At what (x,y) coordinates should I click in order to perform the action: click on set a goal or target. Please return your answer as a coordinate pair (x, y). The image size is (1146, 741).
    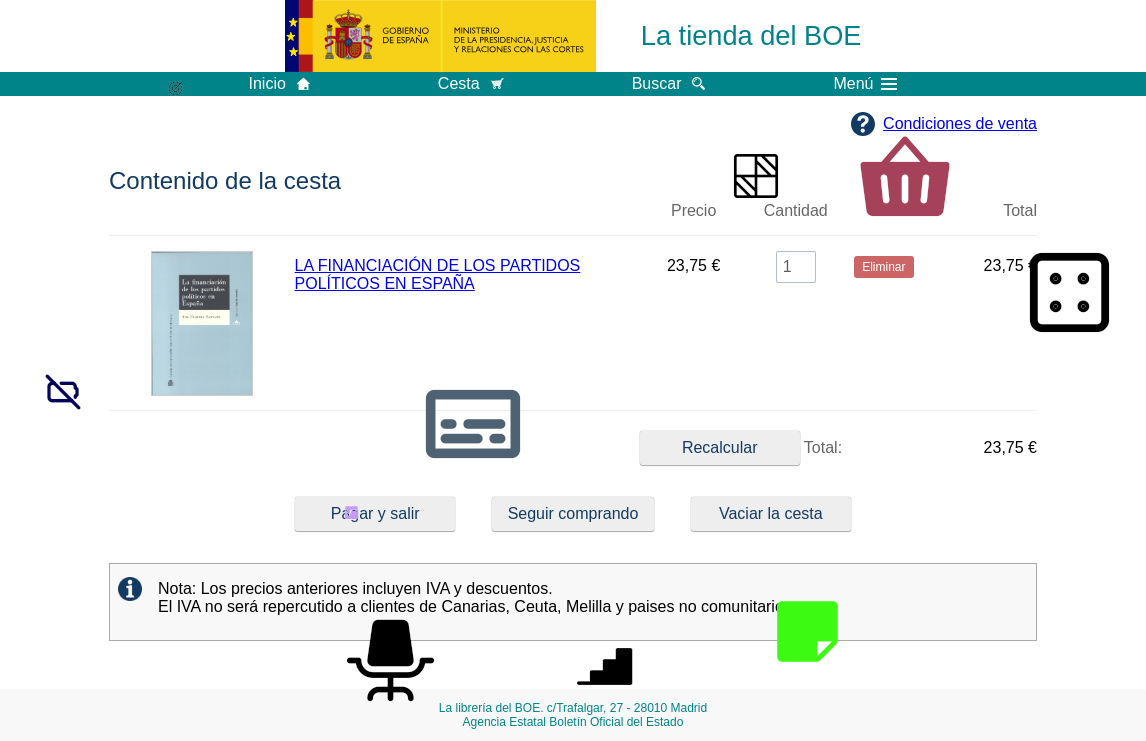
    Looking at the image, I should click on (175, 88).